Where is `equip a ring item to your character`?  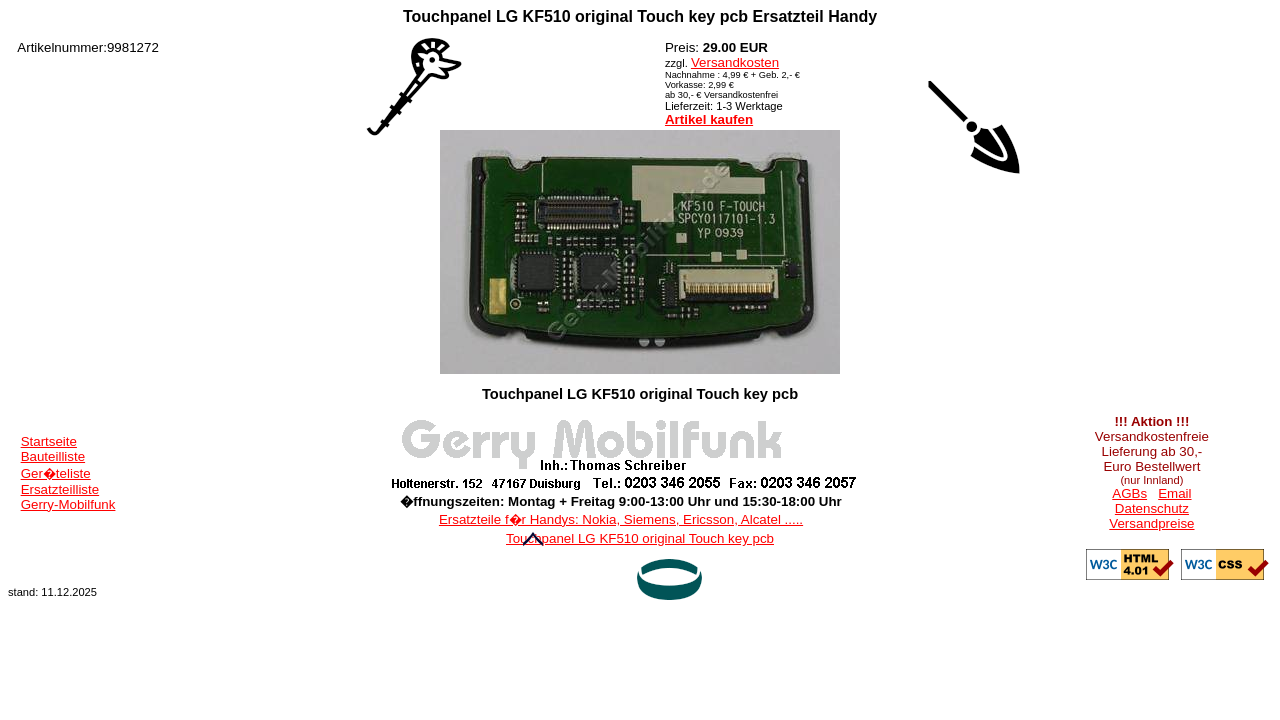
equip a ring item to your character is located at coordinates (669, 579).